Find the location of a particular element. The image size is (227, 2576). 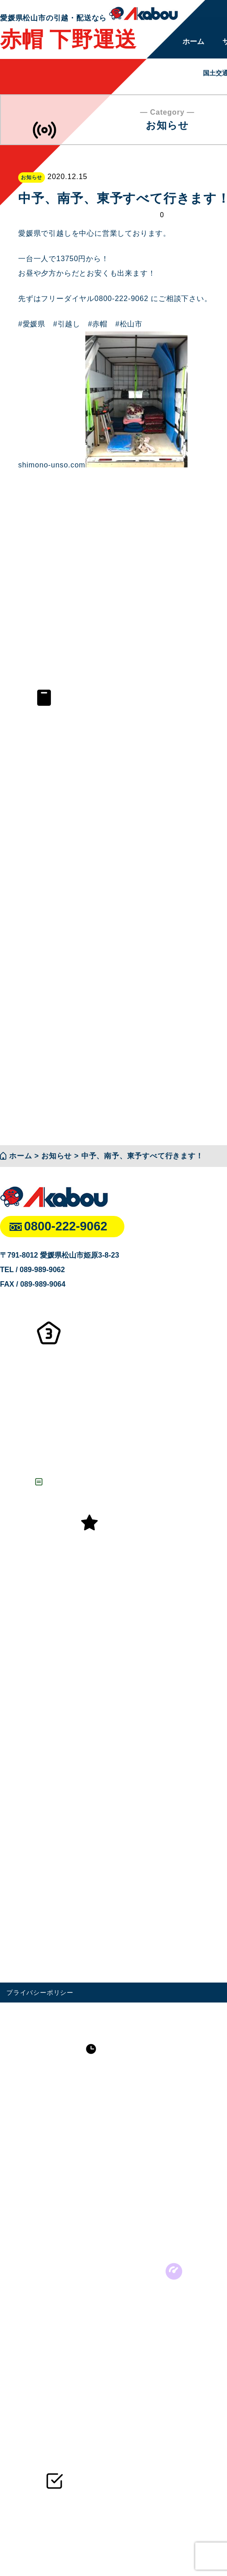

add to favorites is located at coordinates (89, 1523).